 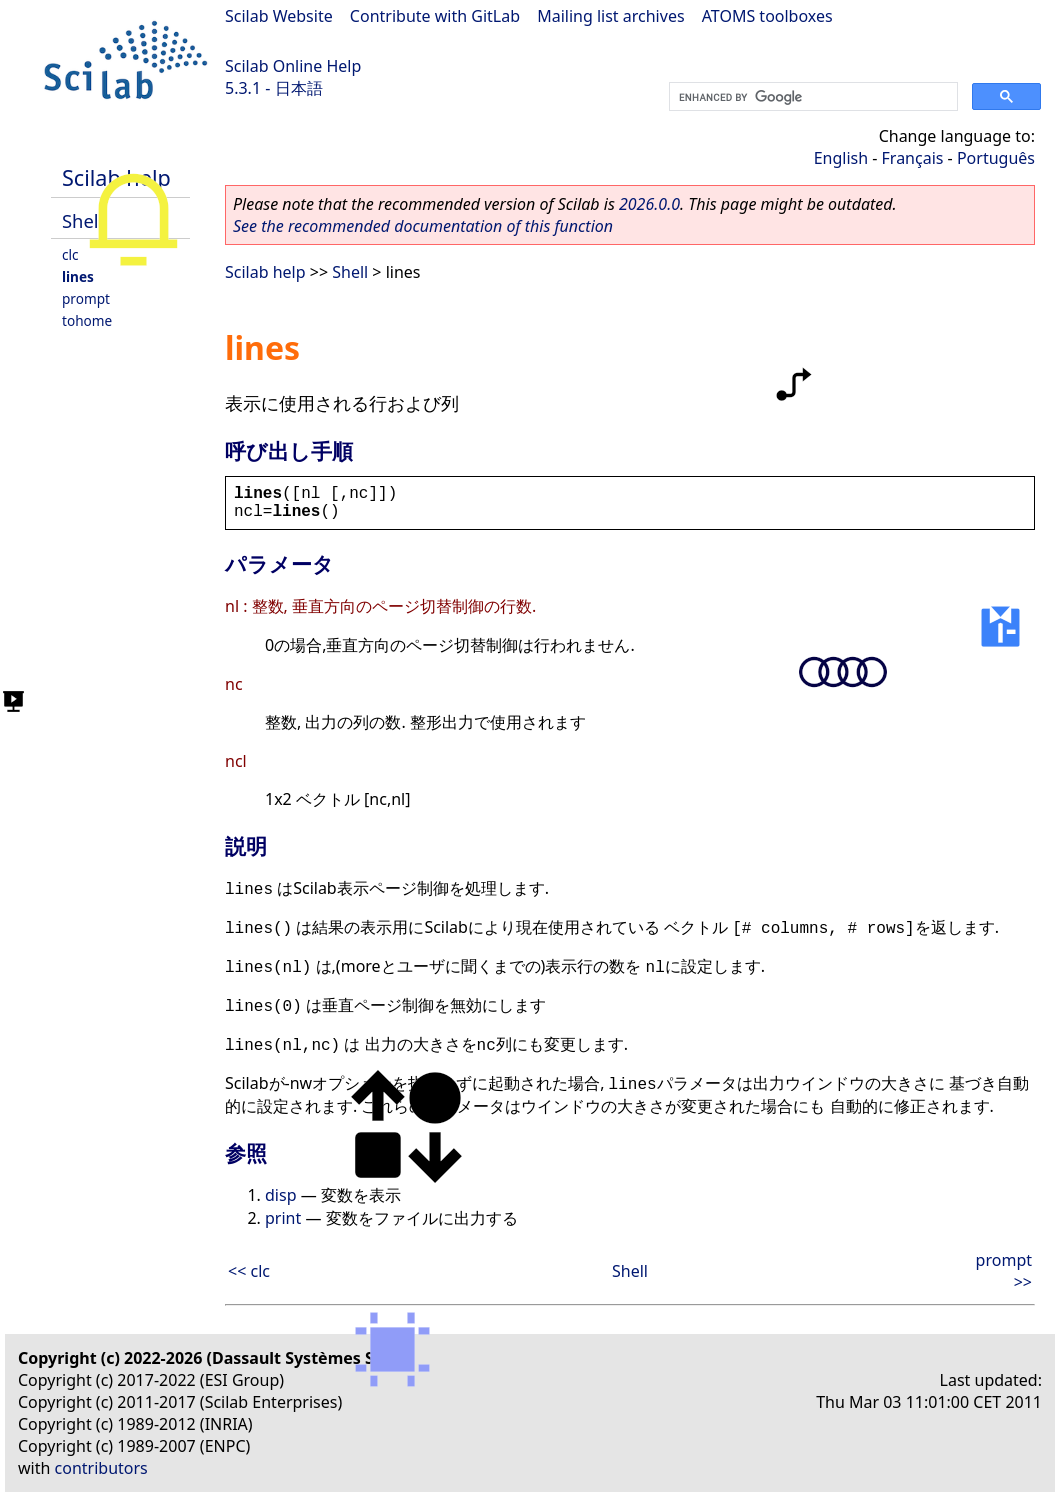 What do you see at coordinates (794, 385) in the screenshot?
I see `get directions to a destination` at bounding box center [794, 385].